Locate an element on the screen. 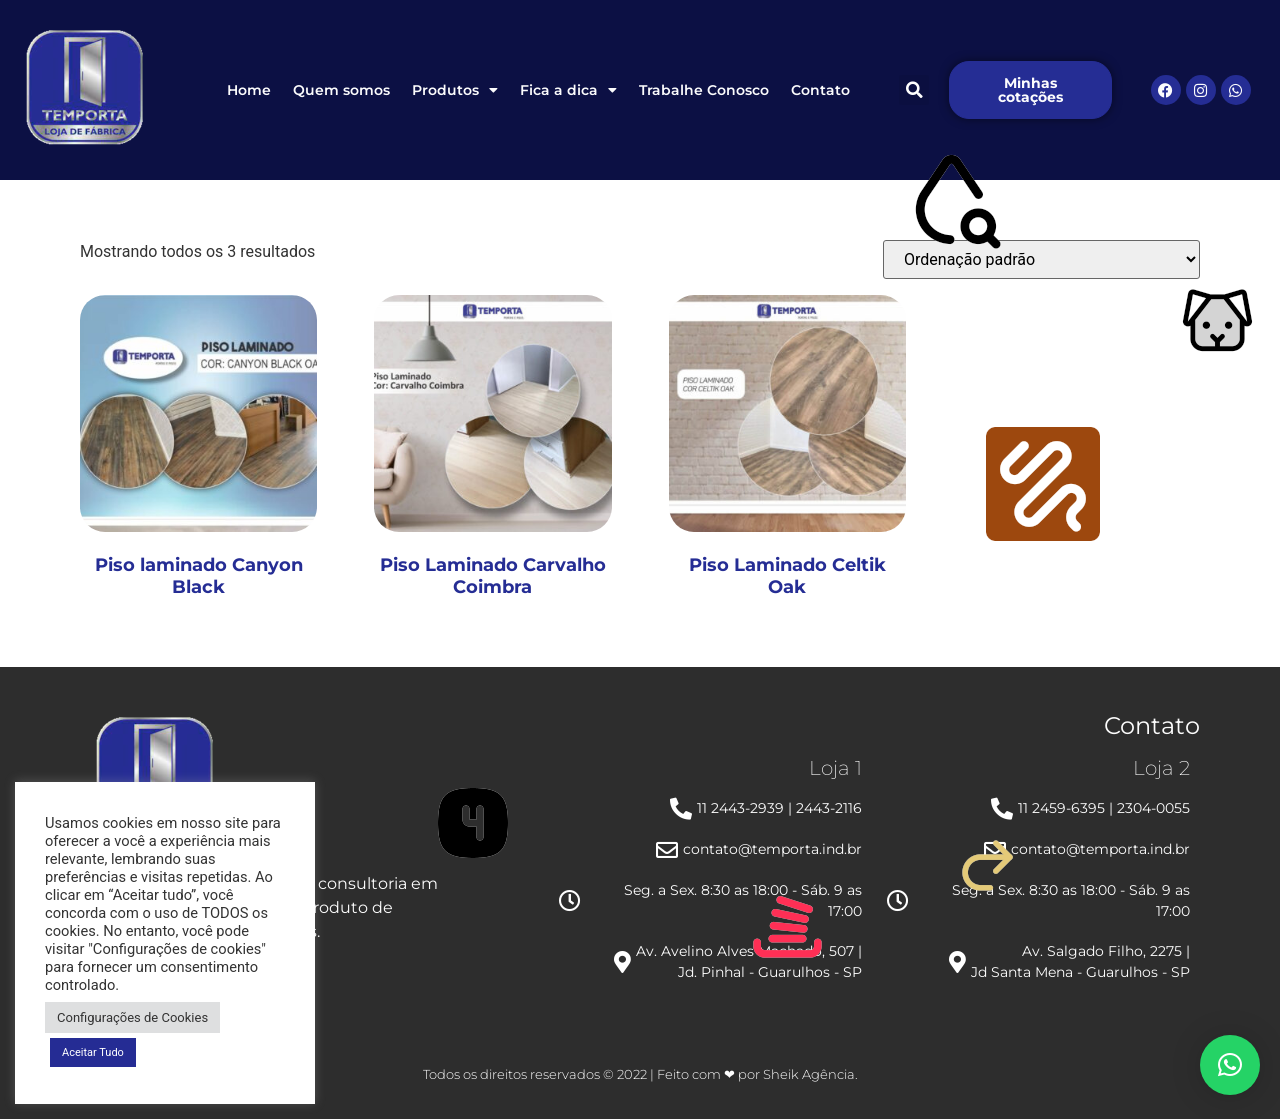 The height and width of the screenshot is (1119, 1280). access pet-related features or settings is located at coordinates (1217, 321).